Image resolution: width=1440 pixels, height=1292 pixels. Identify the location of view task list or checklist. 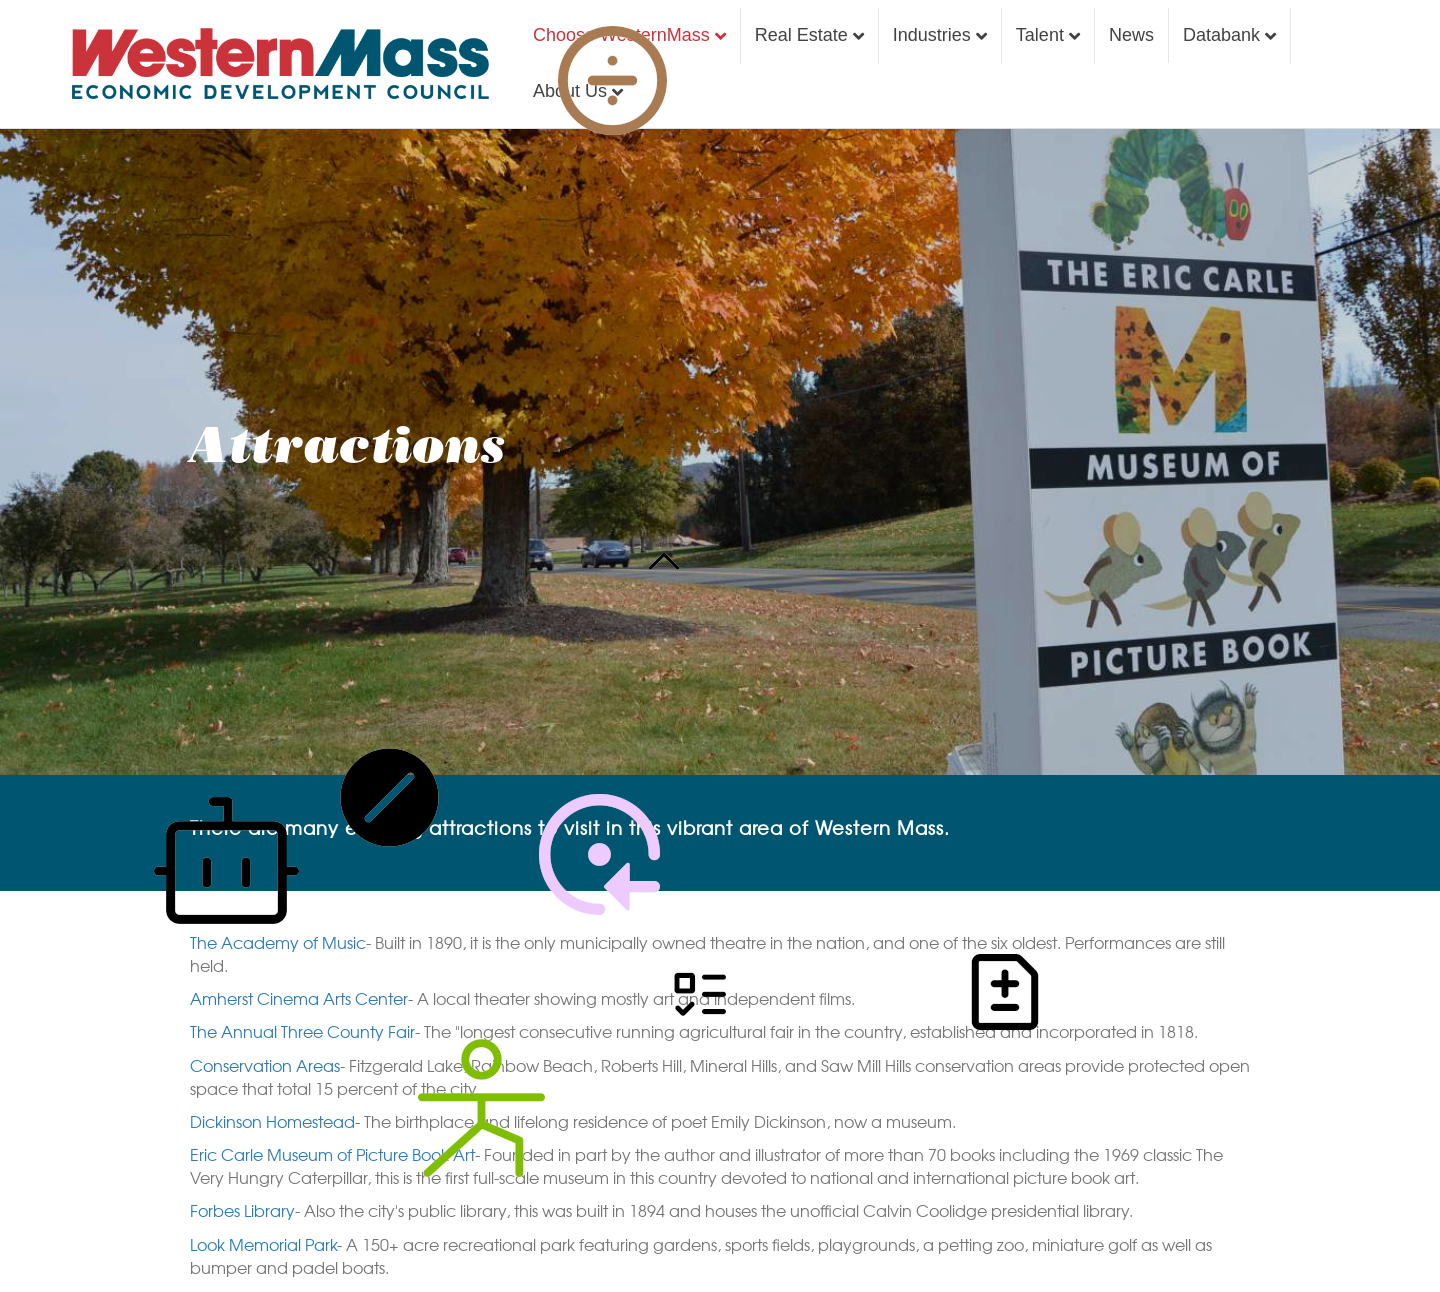
(698, 993).